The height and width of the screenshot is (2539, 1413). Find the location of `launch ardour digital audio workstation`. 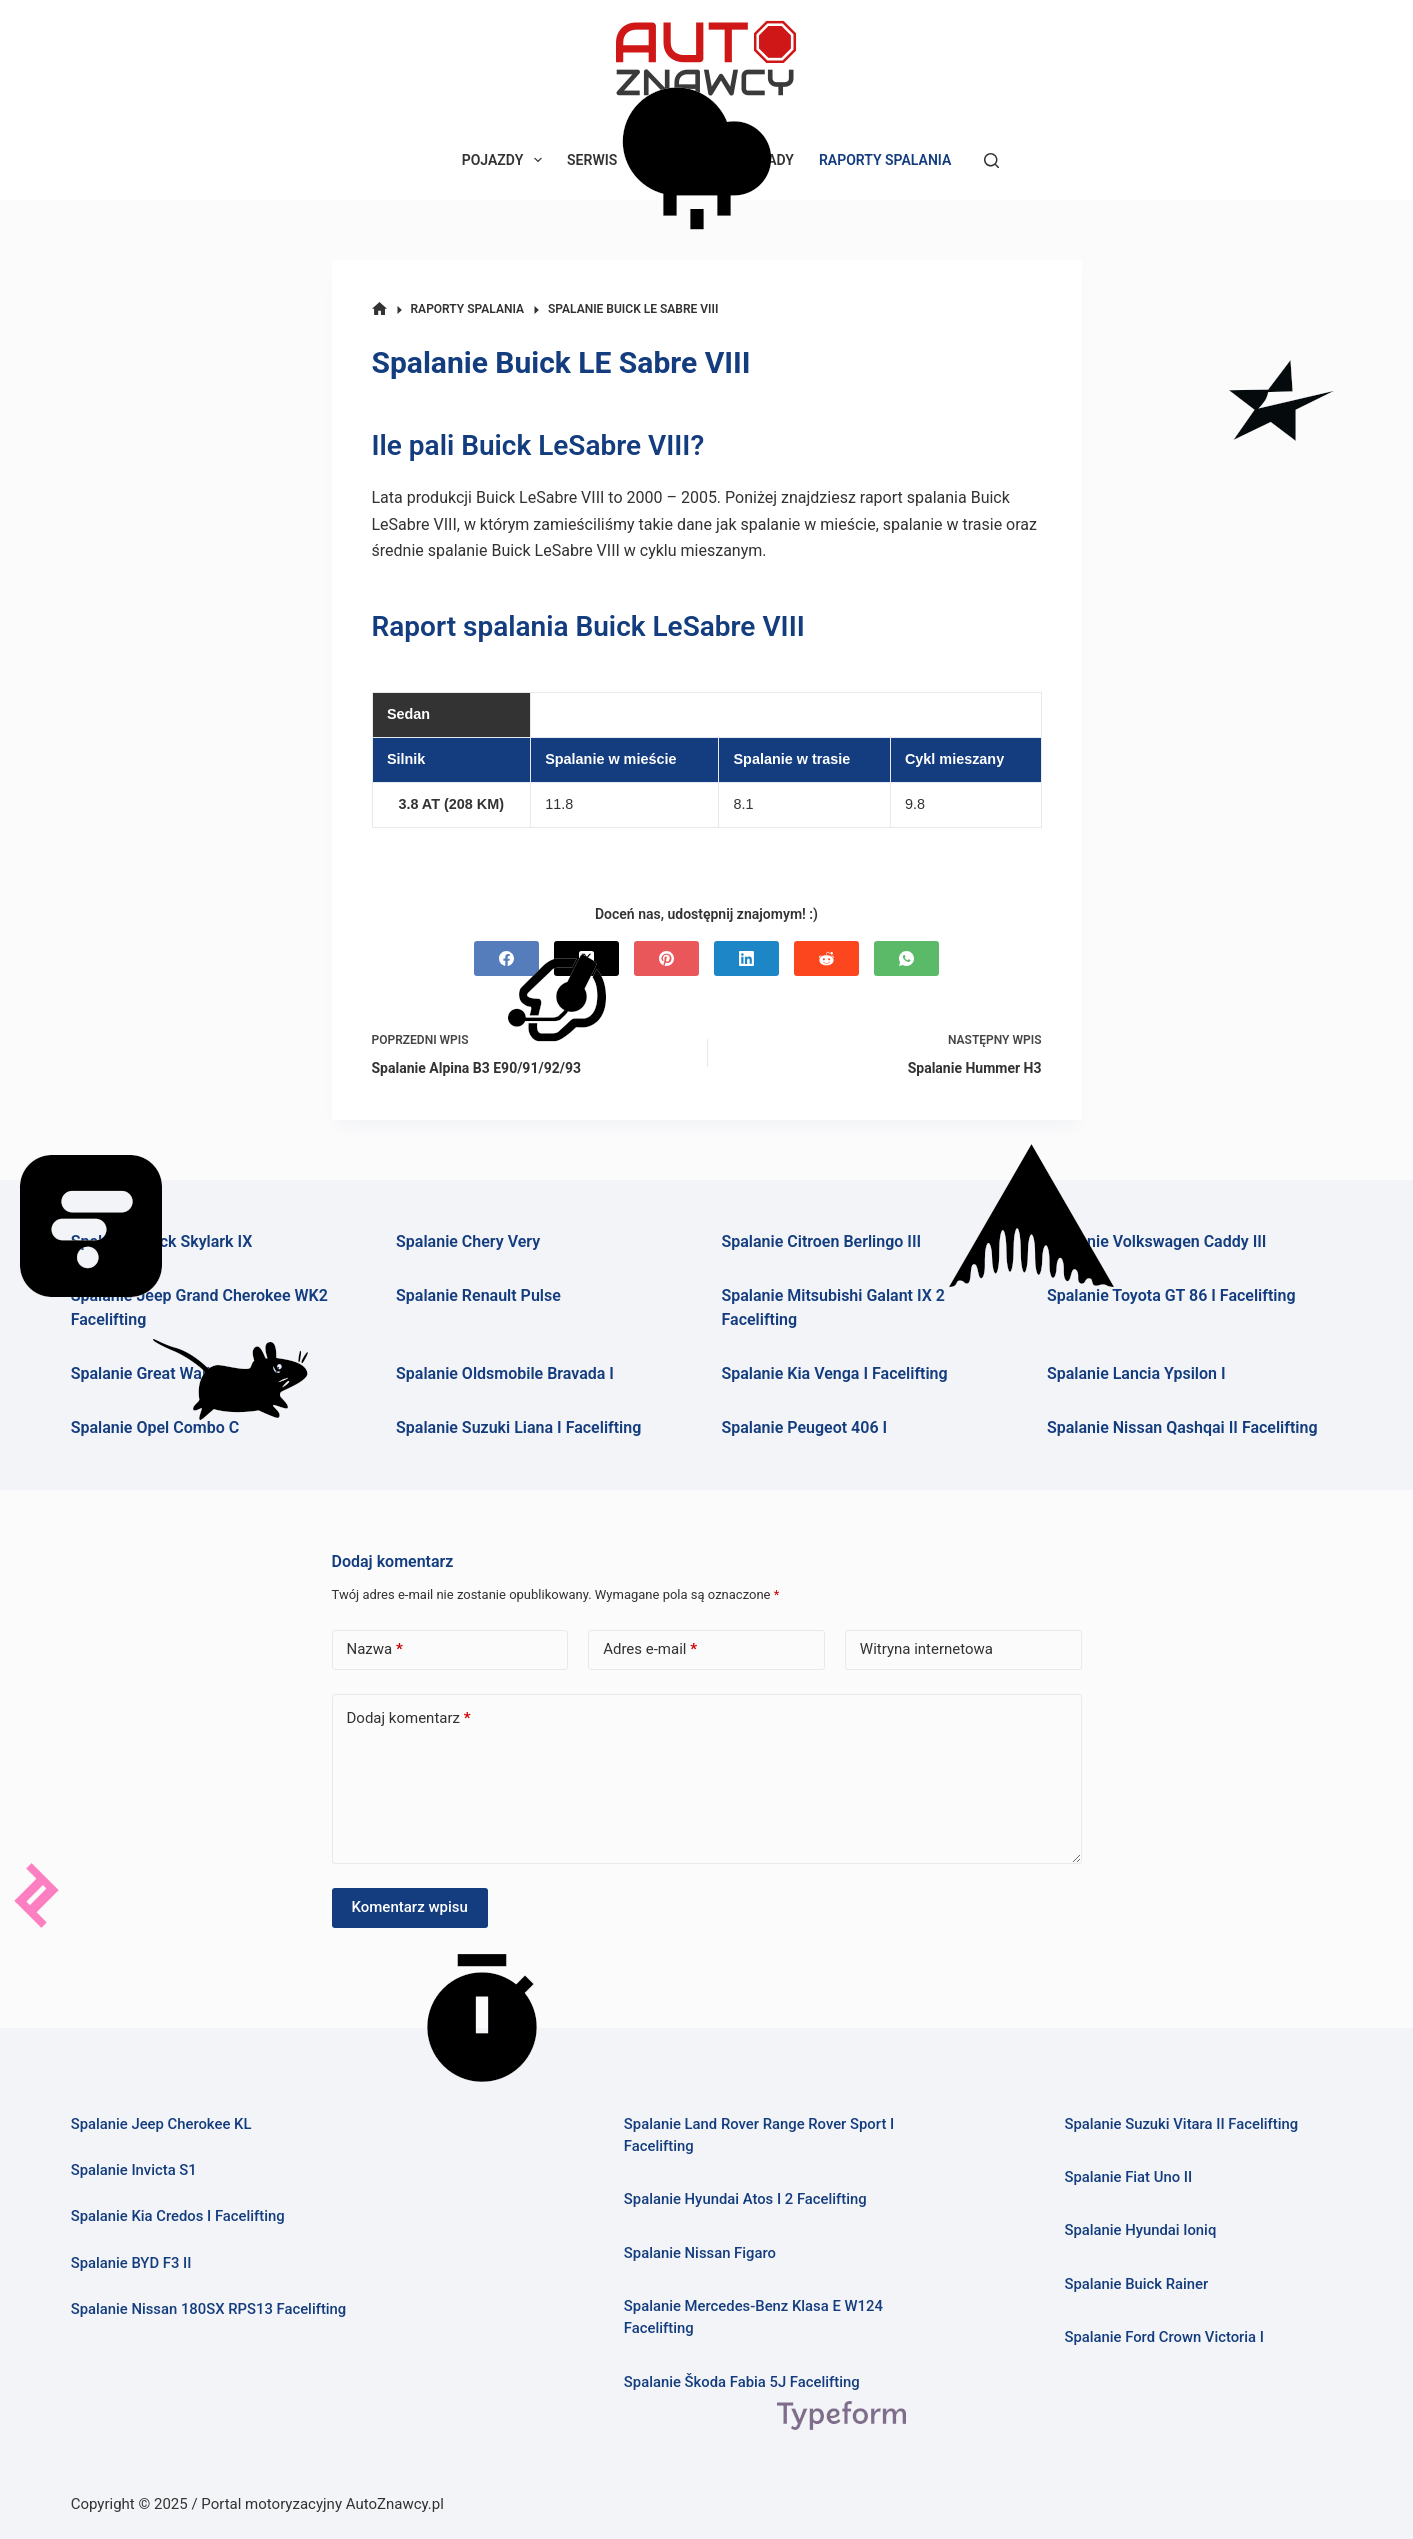

launch ardour digital audio workstation is located at coordinates (1031, 1215).